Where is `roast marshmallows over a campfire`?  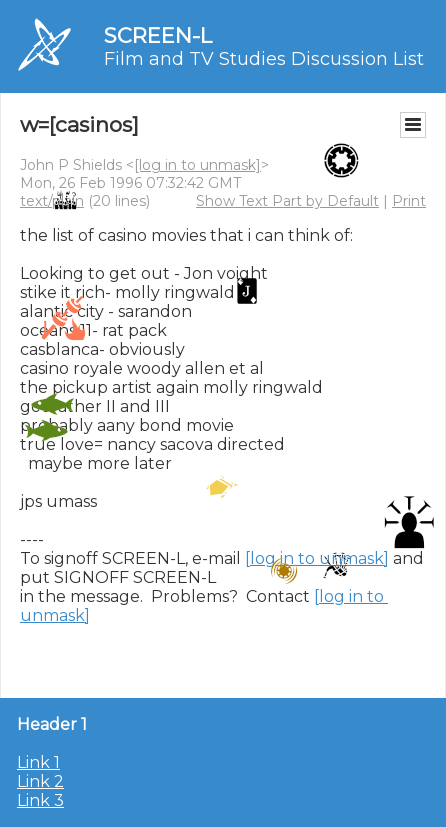 roast marshmallows over a campfire is located at coordinates (63, 318).